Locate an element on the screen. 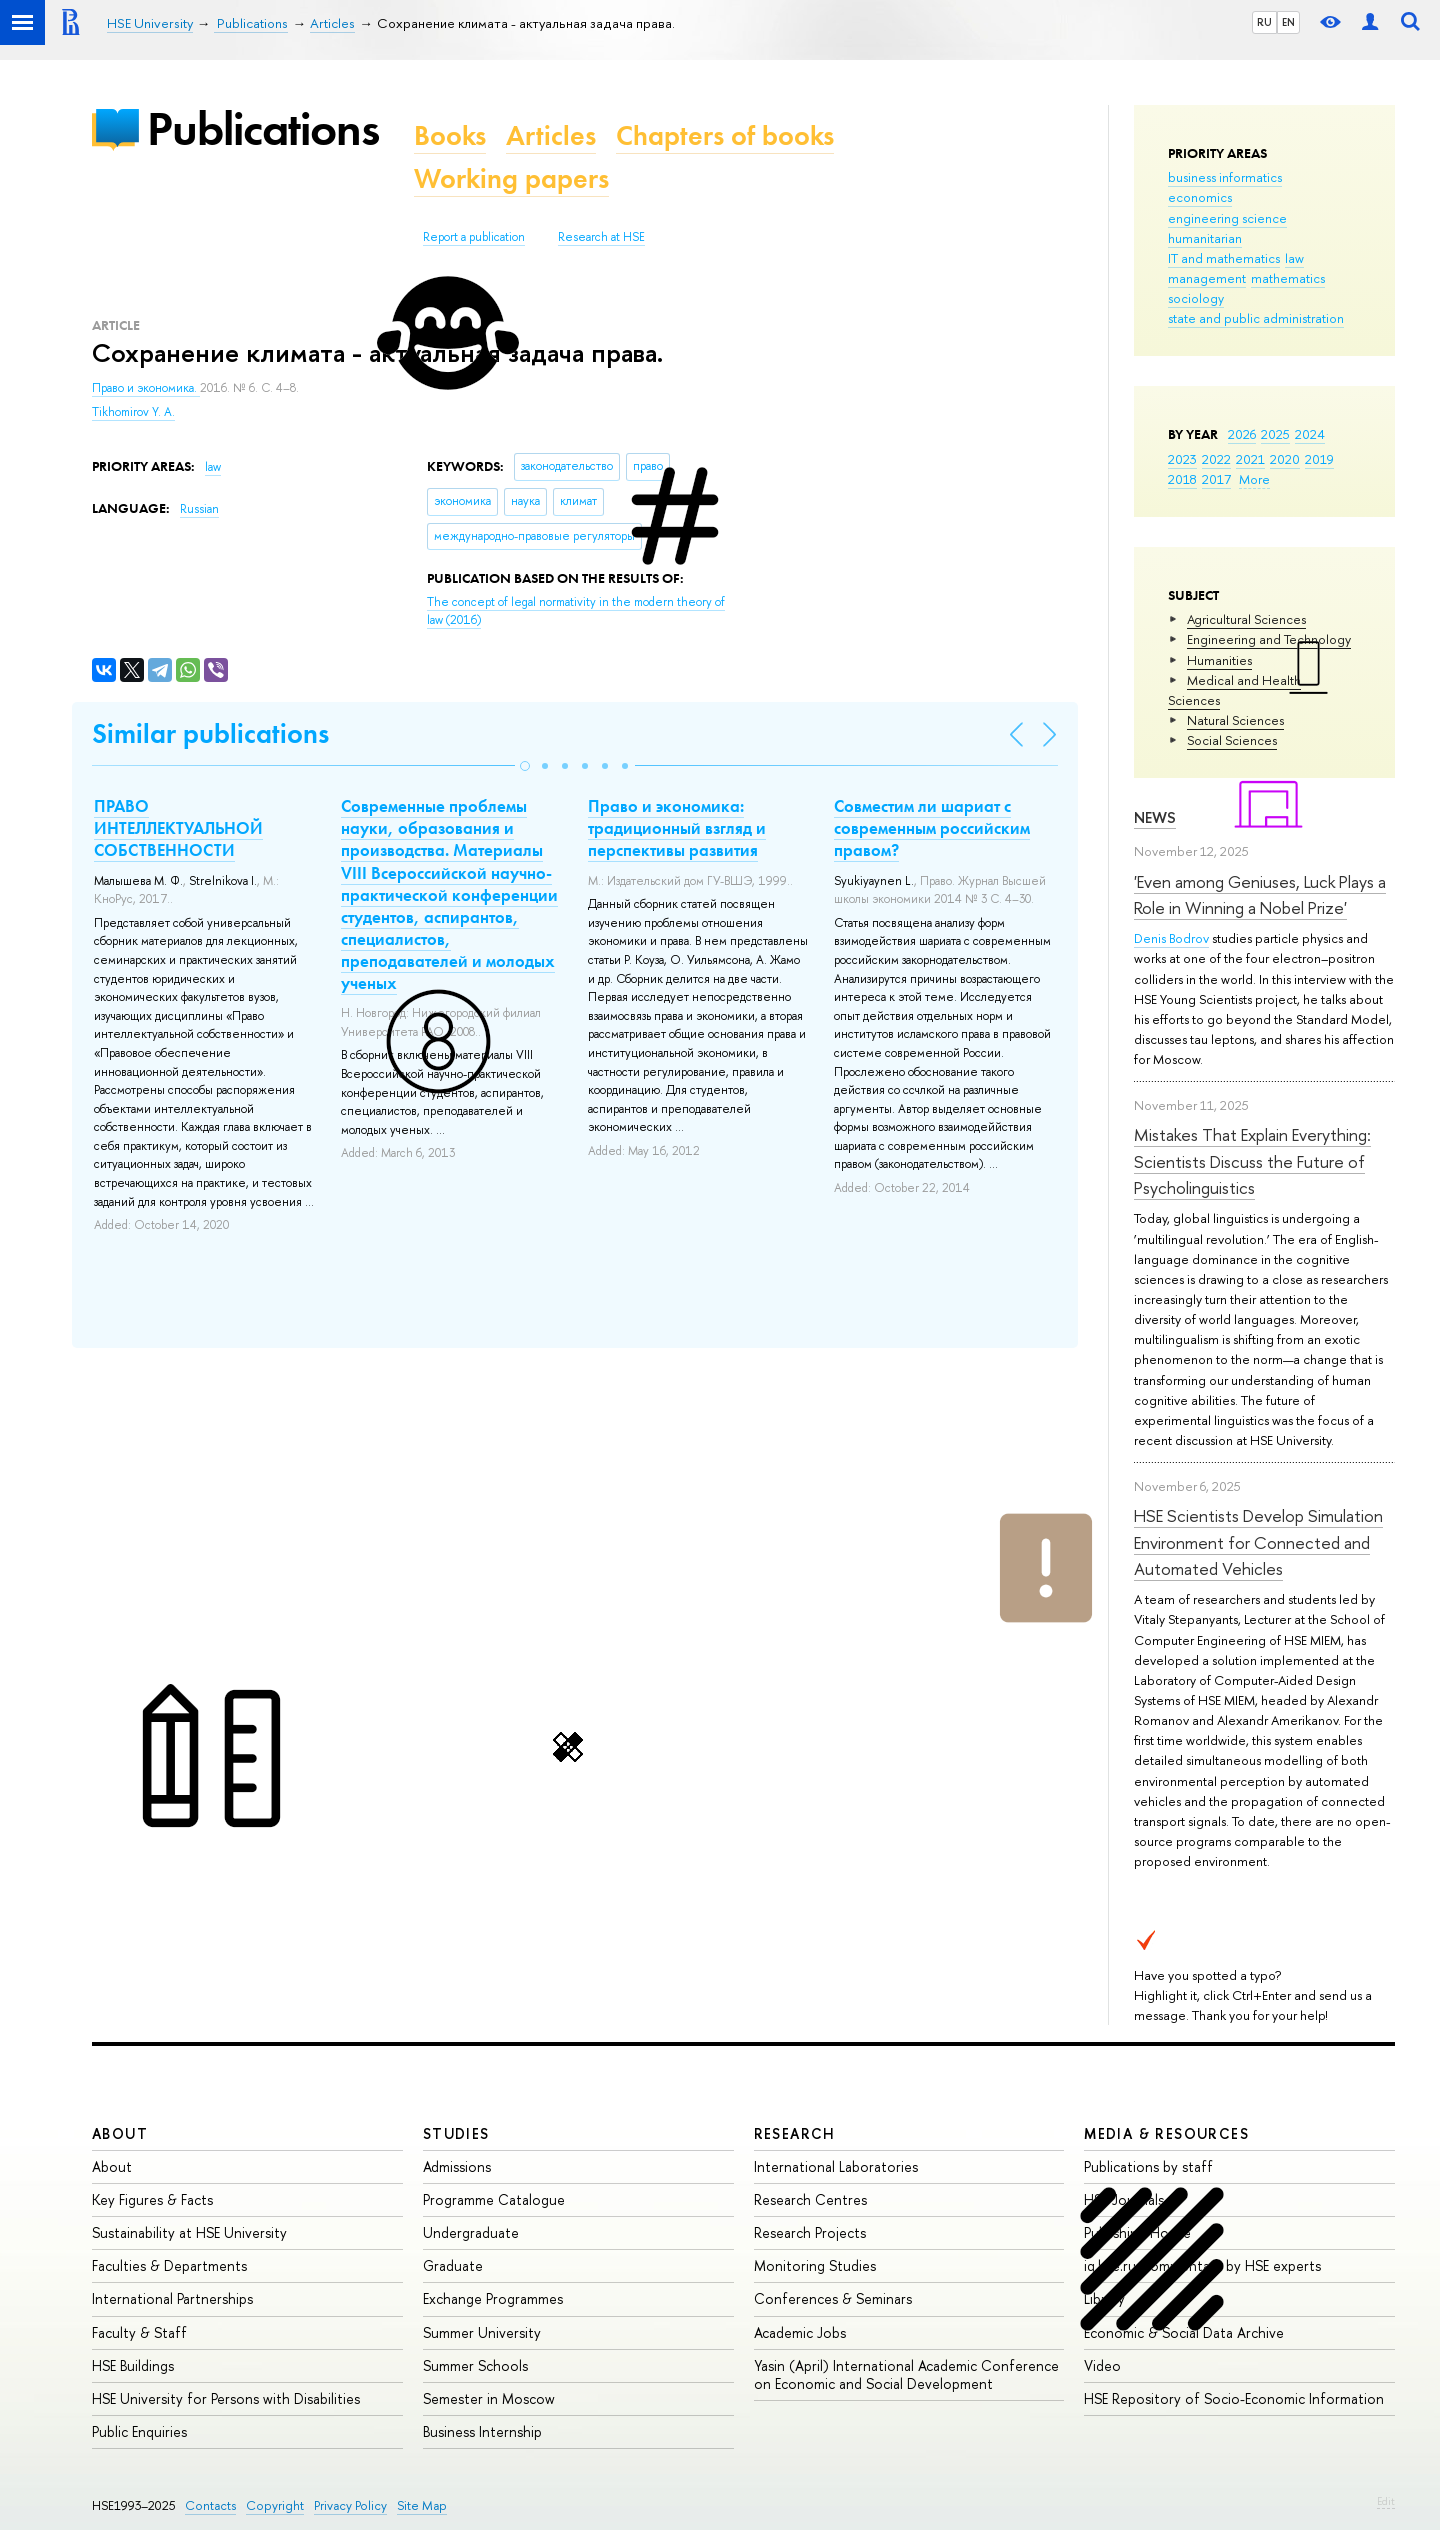  align object to bottom edge is located at coordinates (1308, 666).